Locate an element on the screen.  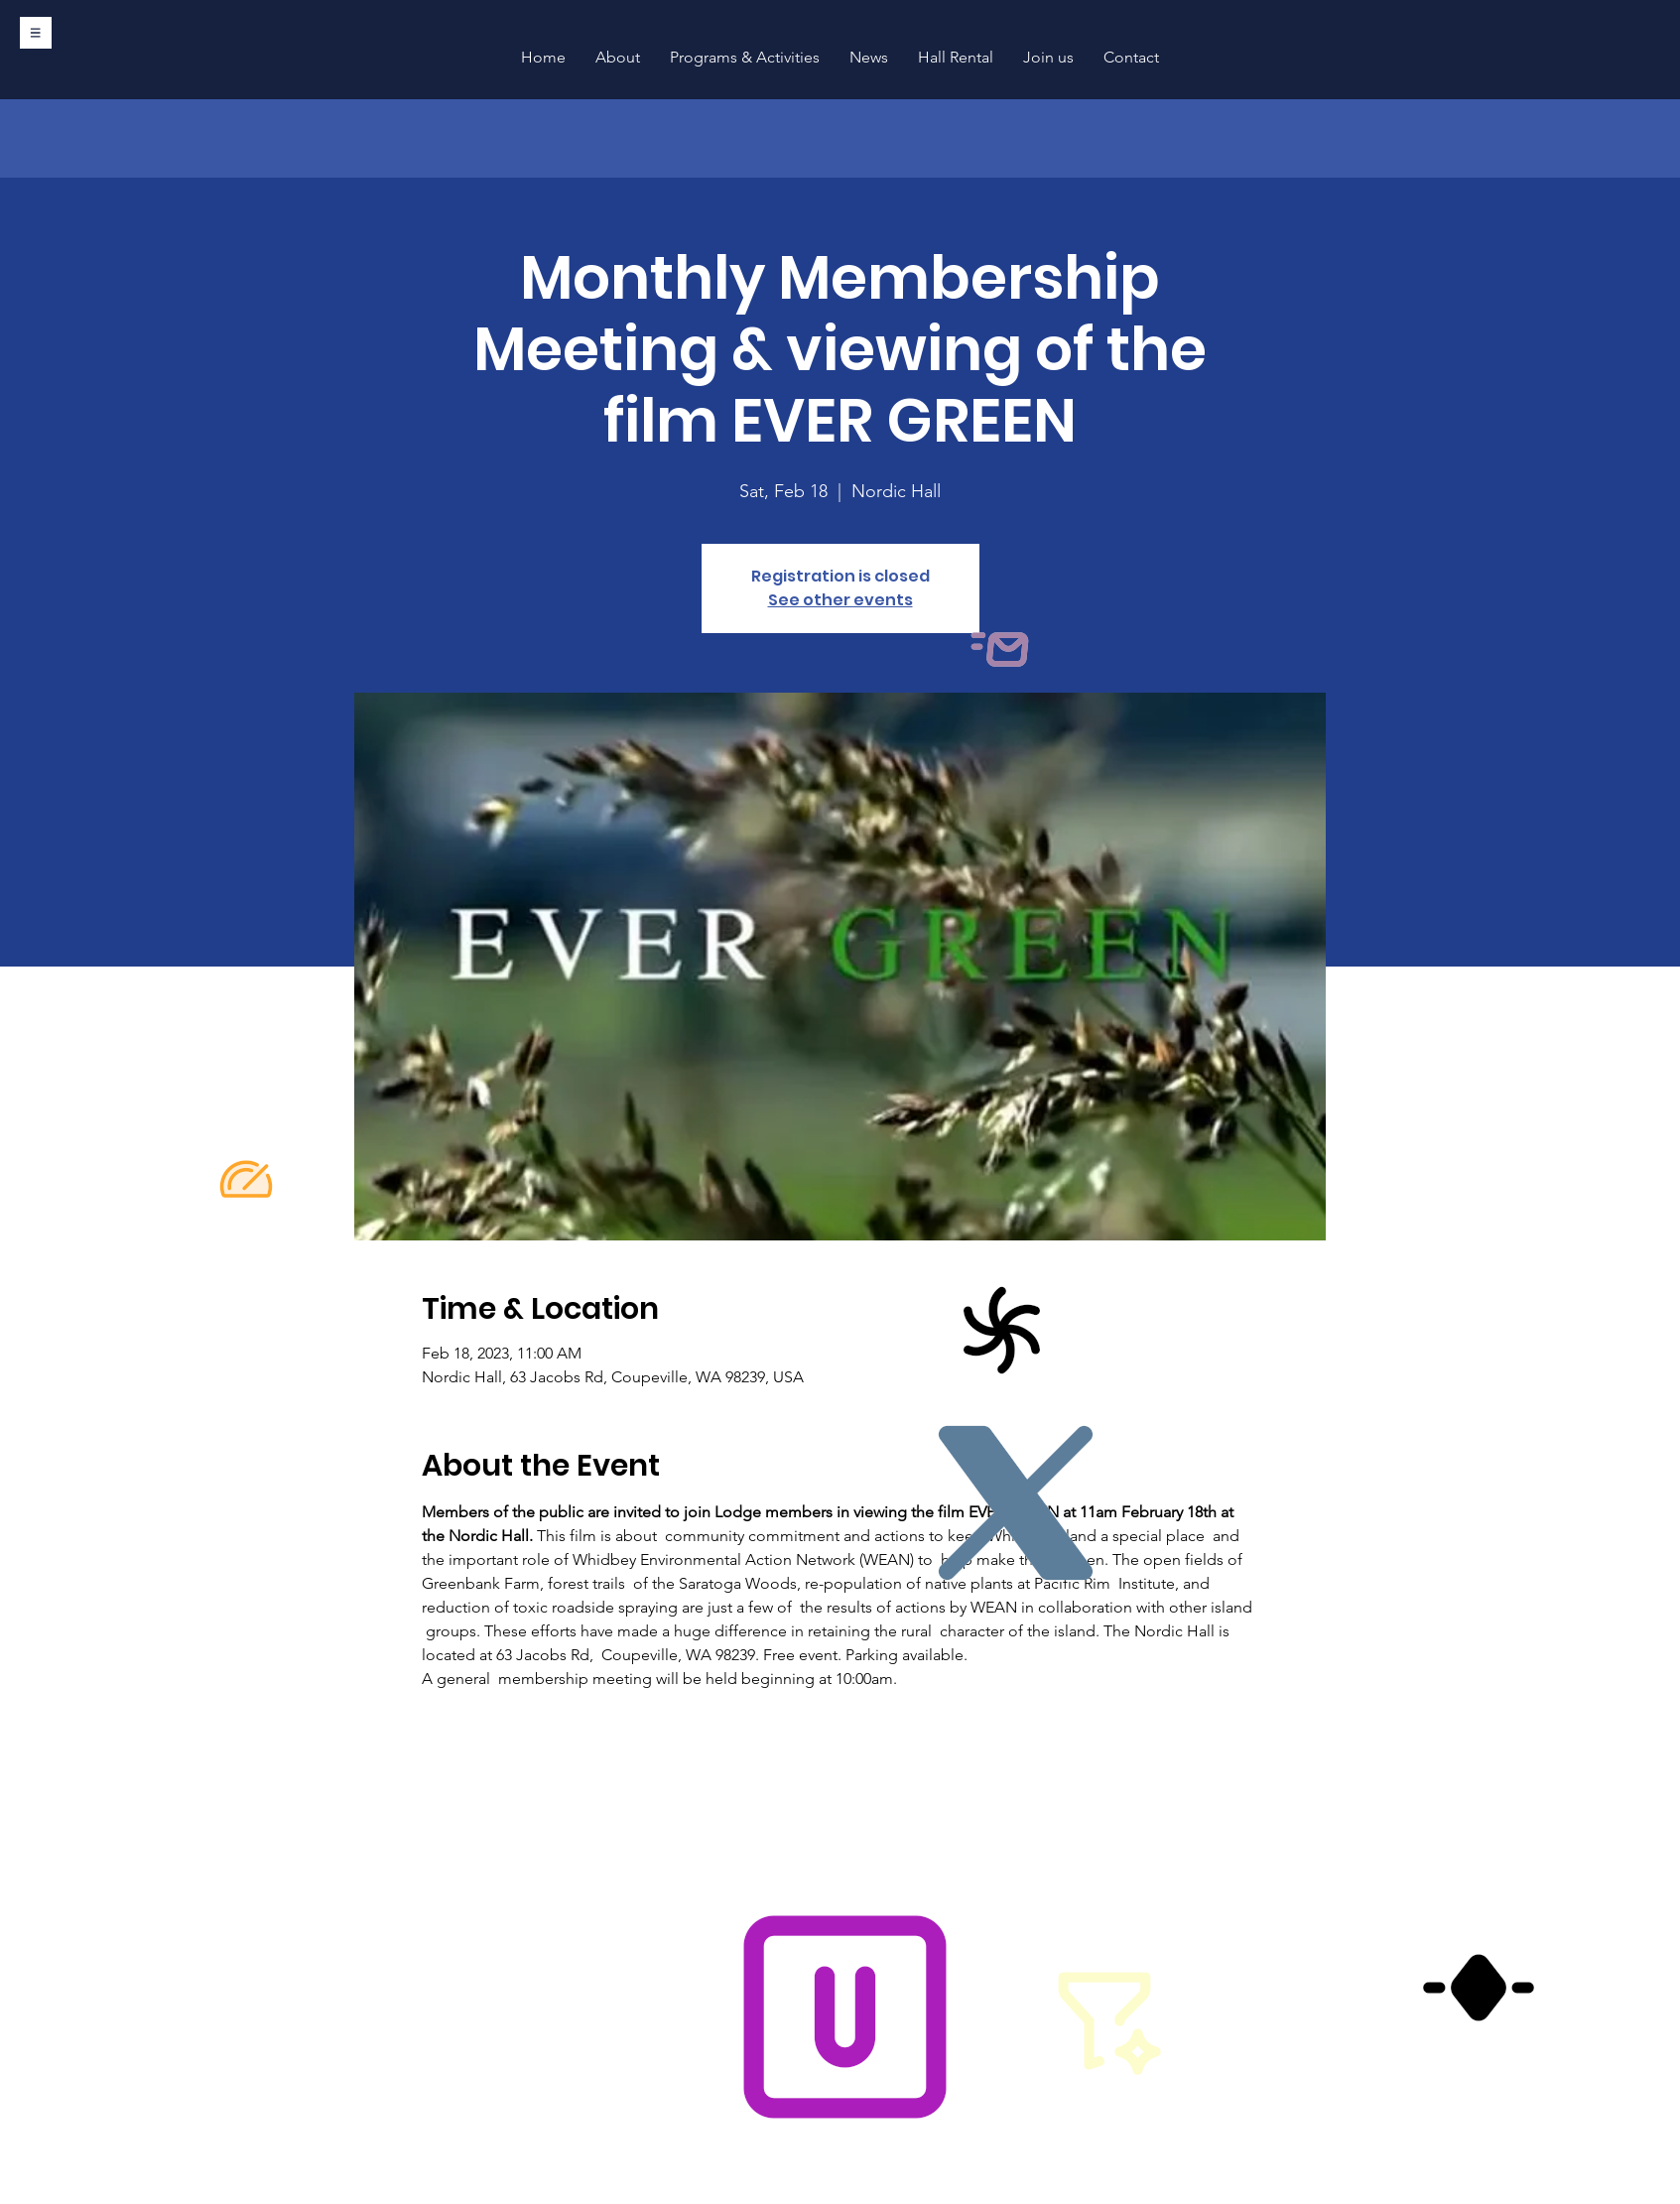
access space or astronomy-themed content is located at coordinates (1001, 1330).